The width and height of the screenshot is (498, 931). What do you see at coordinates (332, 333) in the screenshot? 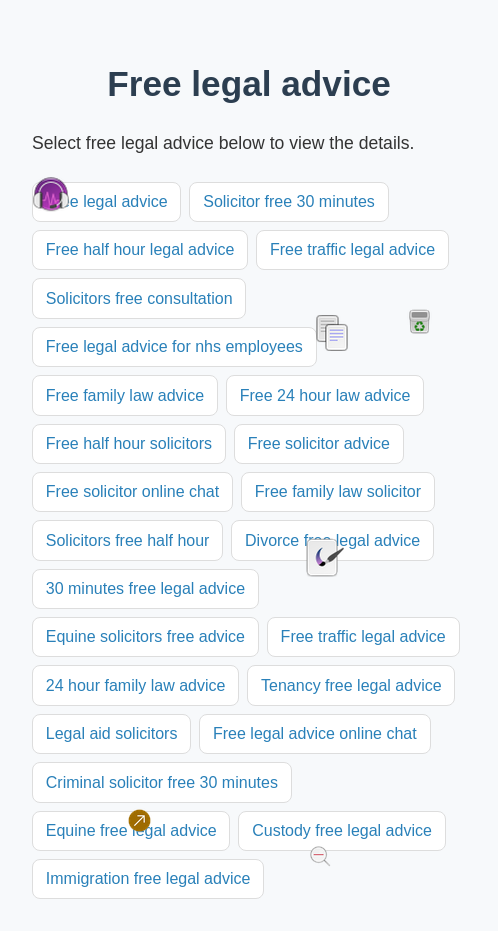
I see `copy selected content to clipboard` at bounding box center [332, 333].